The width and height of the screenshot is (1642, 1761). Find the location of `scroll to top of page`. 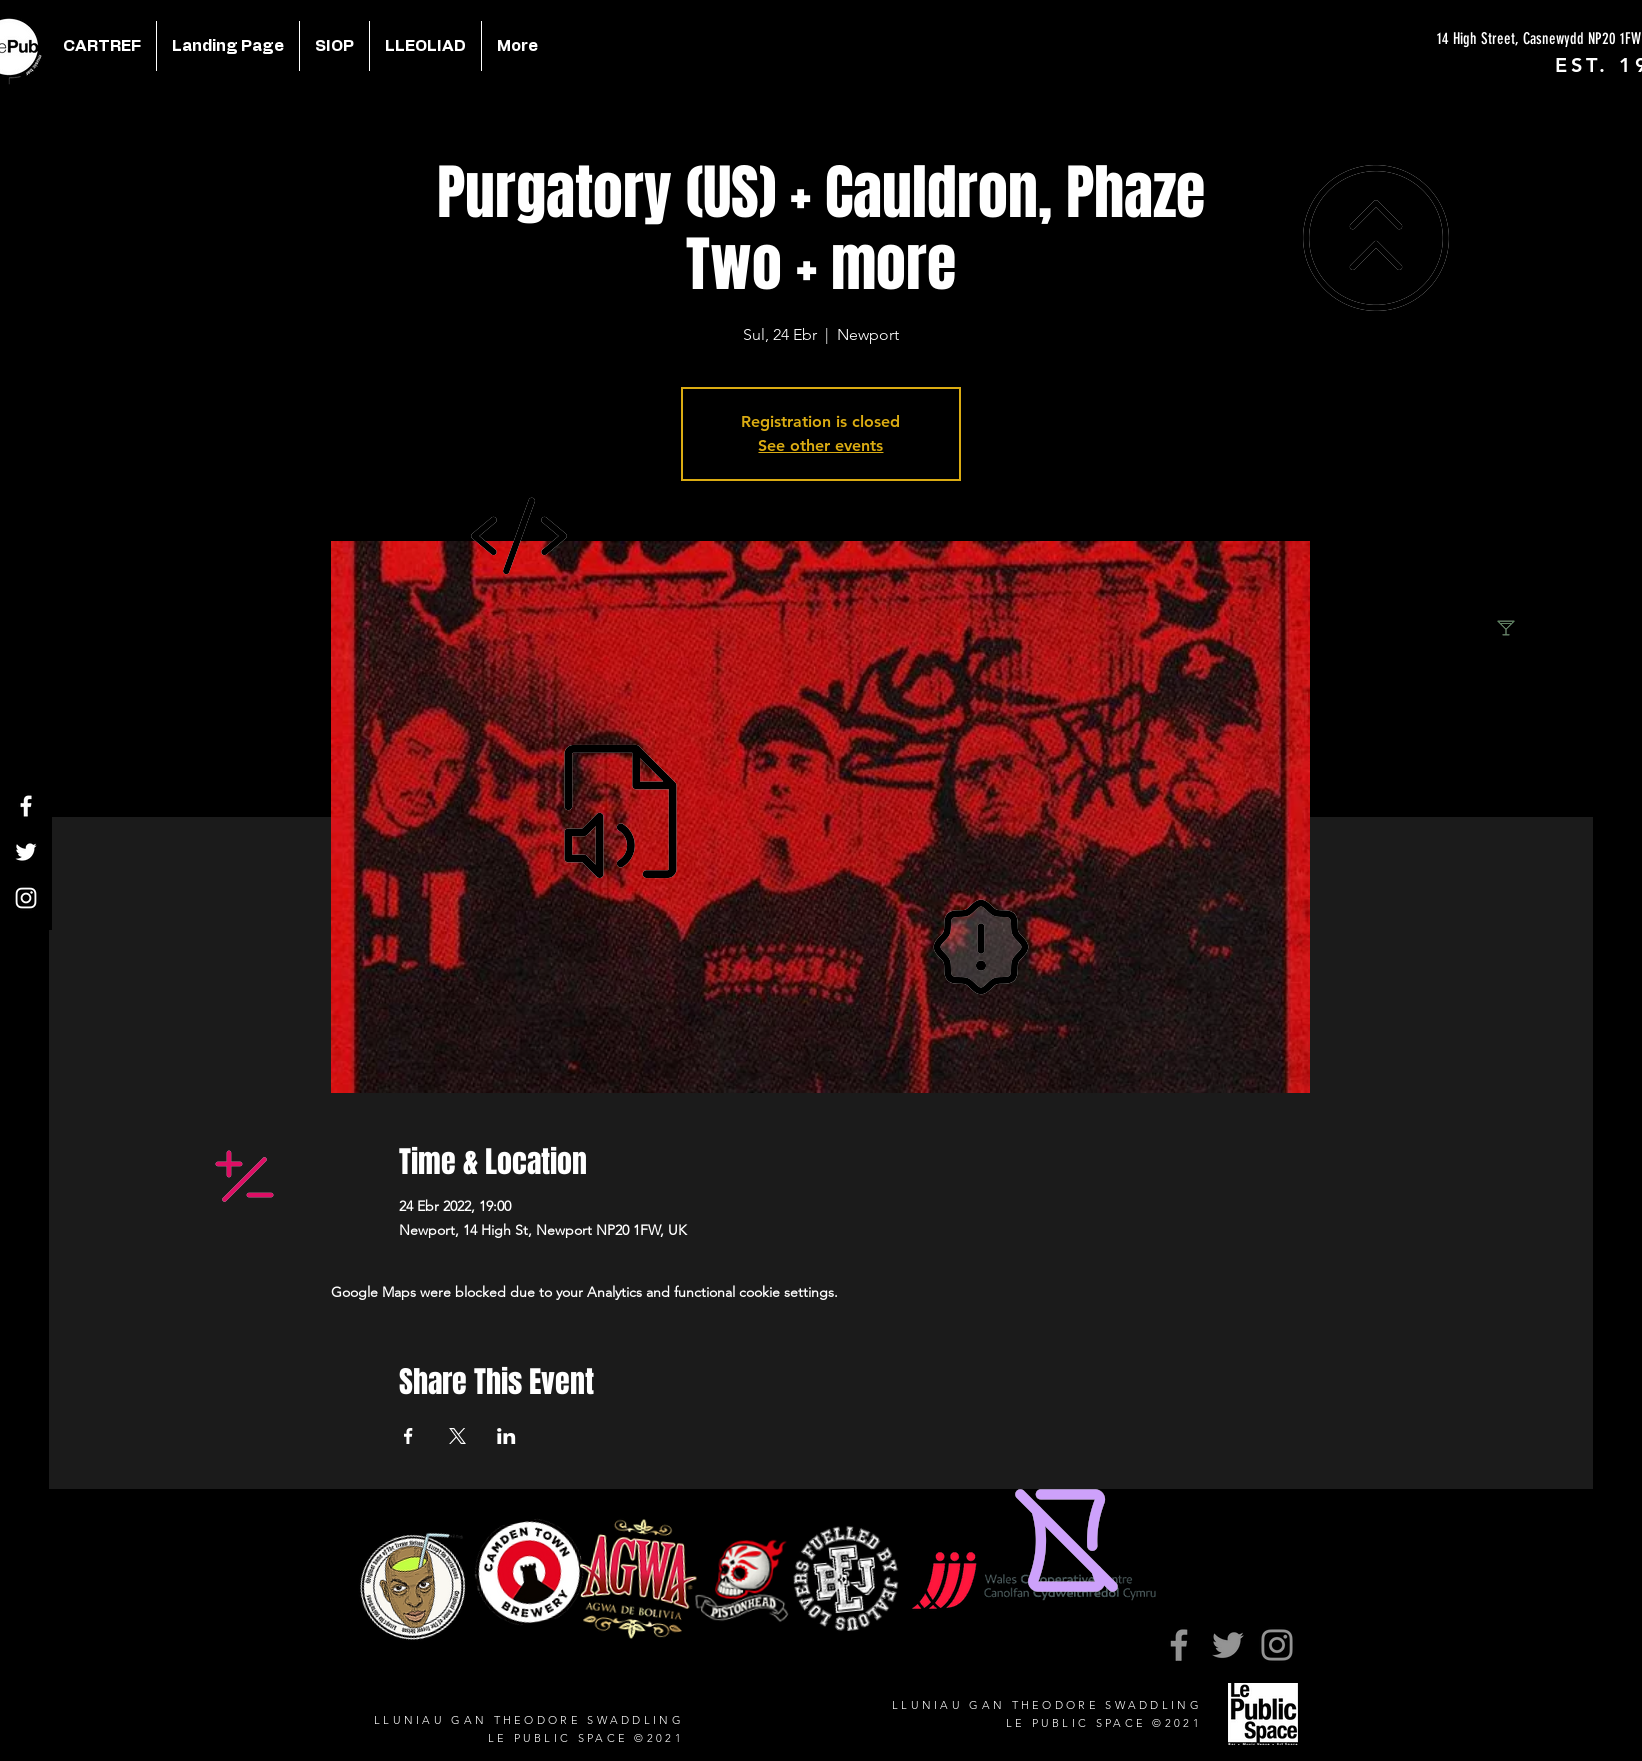

scroll to top of page is located at coordinates (1376, 238).